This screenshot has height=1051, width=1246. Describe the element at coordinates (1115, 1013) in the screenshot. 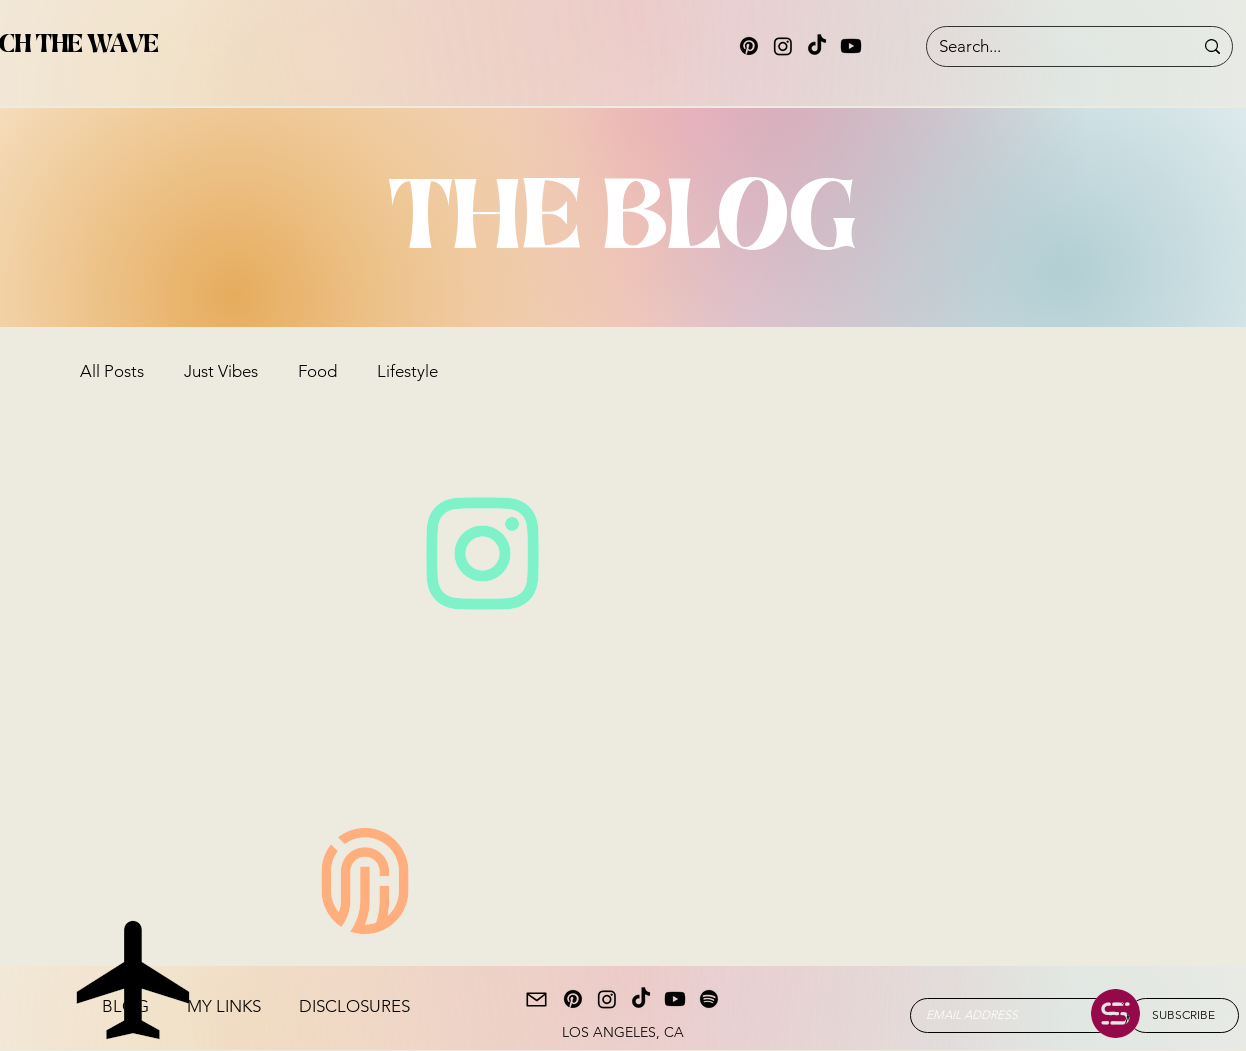

I see `sanic web framework logo` at that location.